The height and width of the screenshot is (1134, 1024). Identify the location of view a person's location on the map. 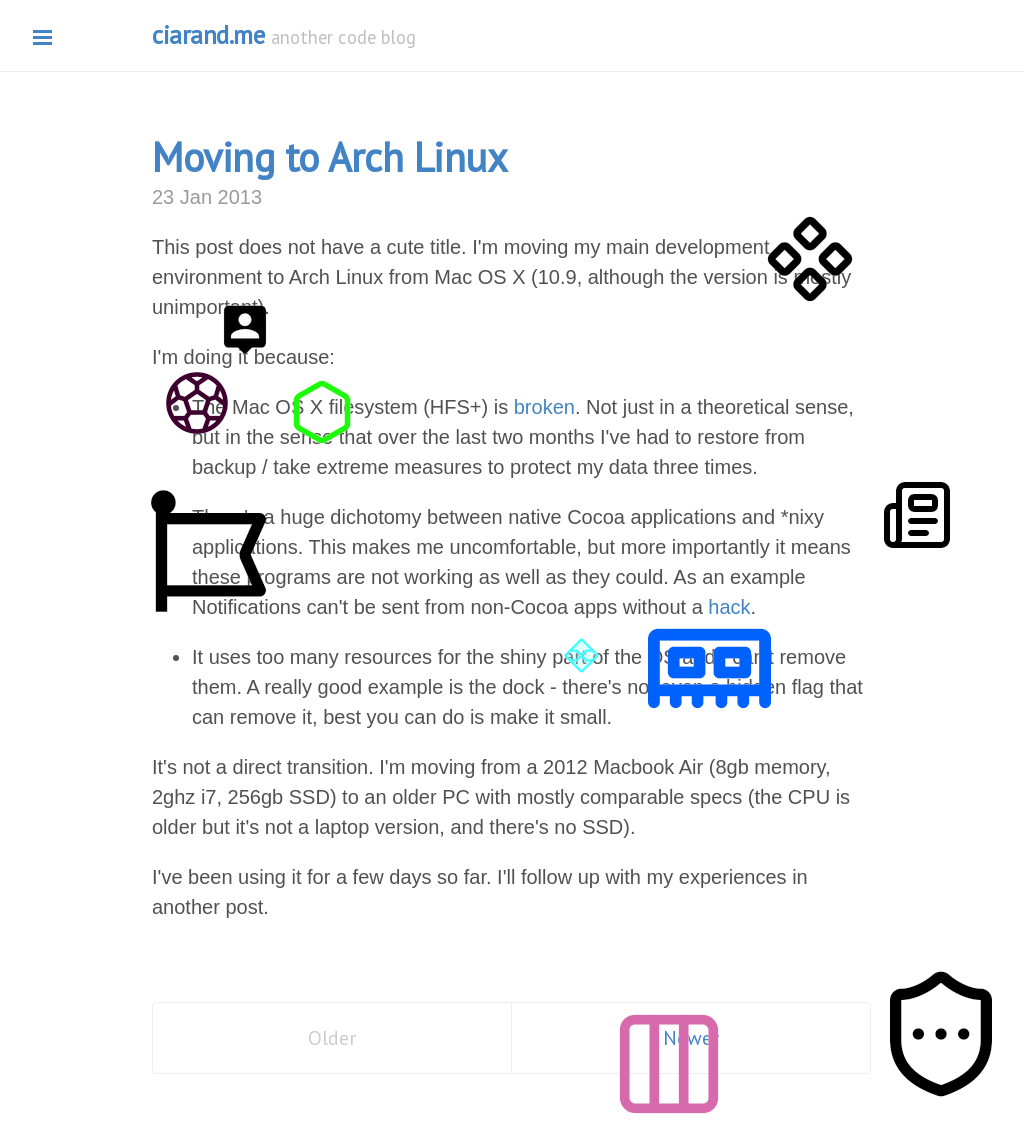
(245, 329).